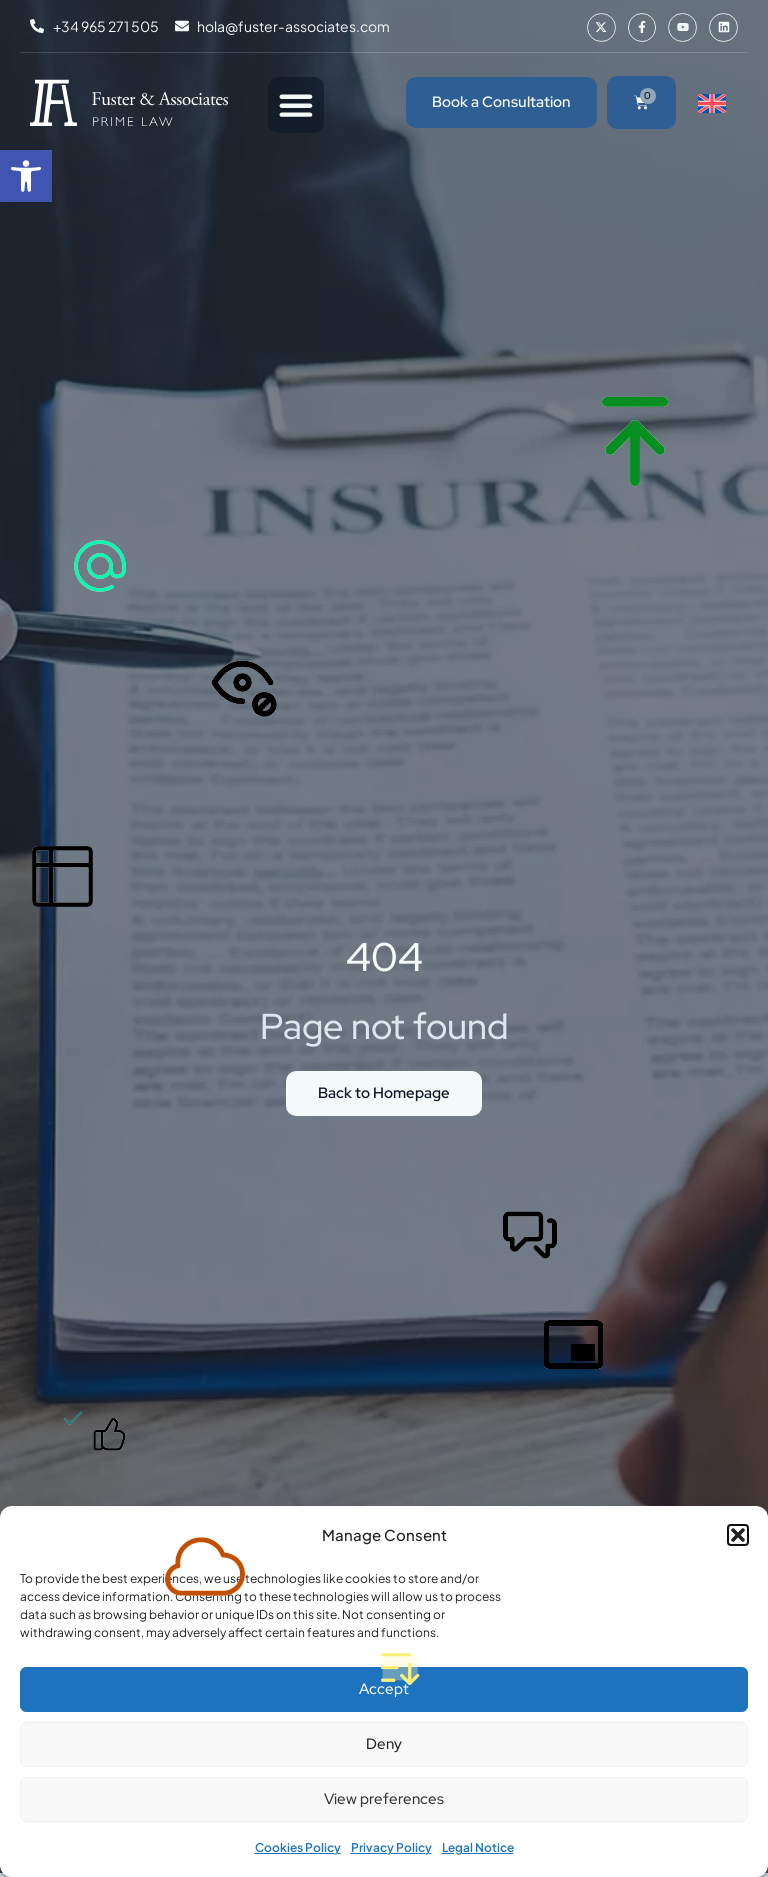  I want to click on disable visibility or hide content, so click(242, 682).